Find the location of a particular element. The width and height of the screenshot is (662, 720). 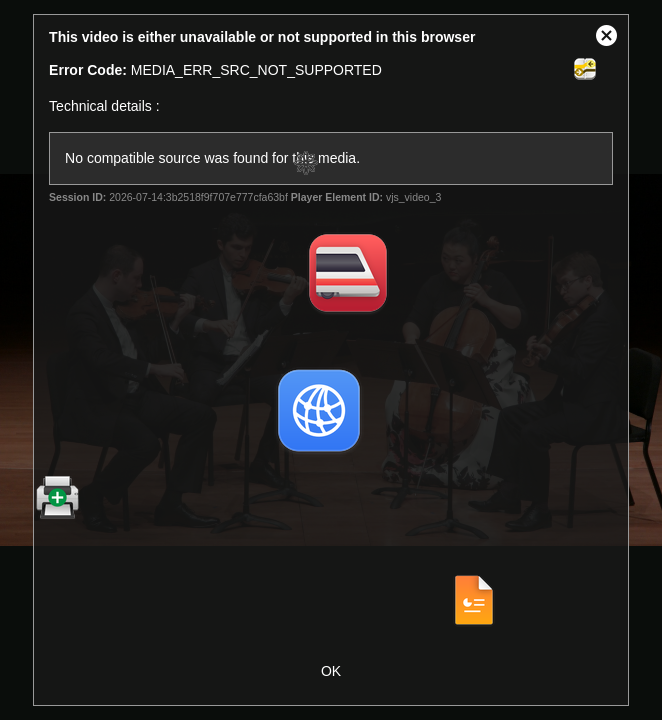

open the DieBahn train travel app is located at coordinates (348, 273).